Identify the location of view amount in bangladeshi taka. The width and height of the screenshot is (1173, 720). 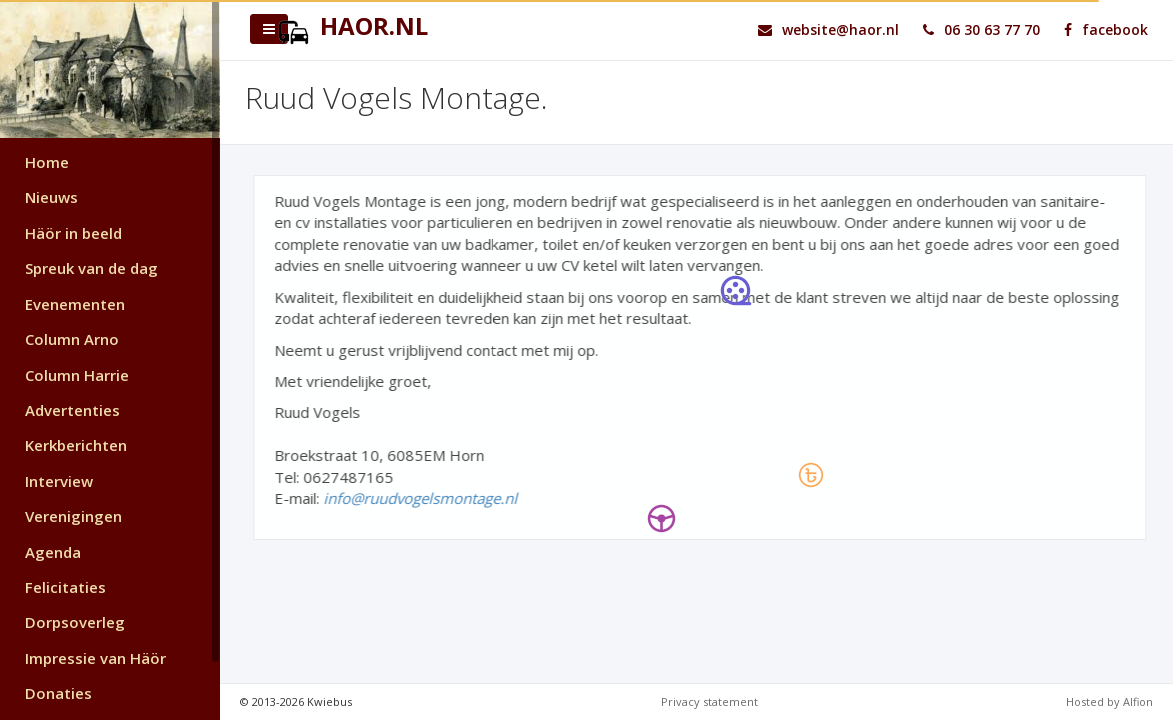
(811, 475).